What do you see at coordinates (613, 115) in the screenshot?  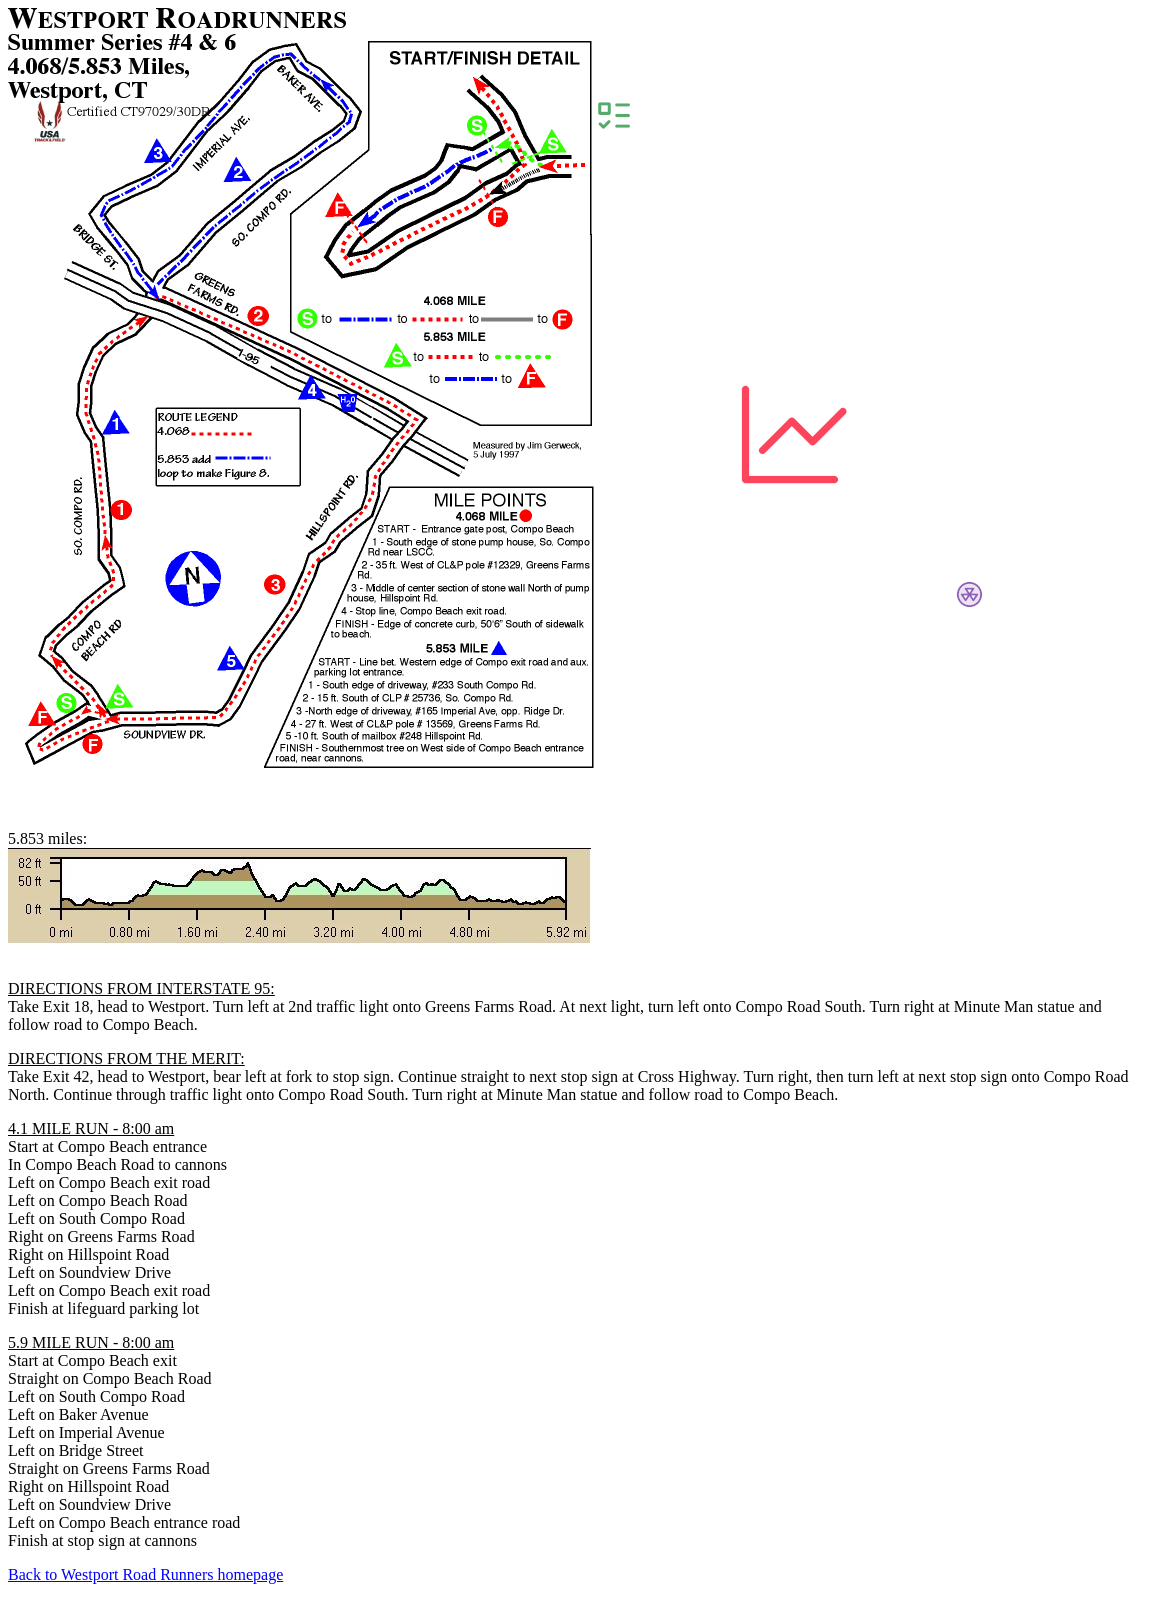 I see `view task list or checklist` at bounding box center [613, 115].